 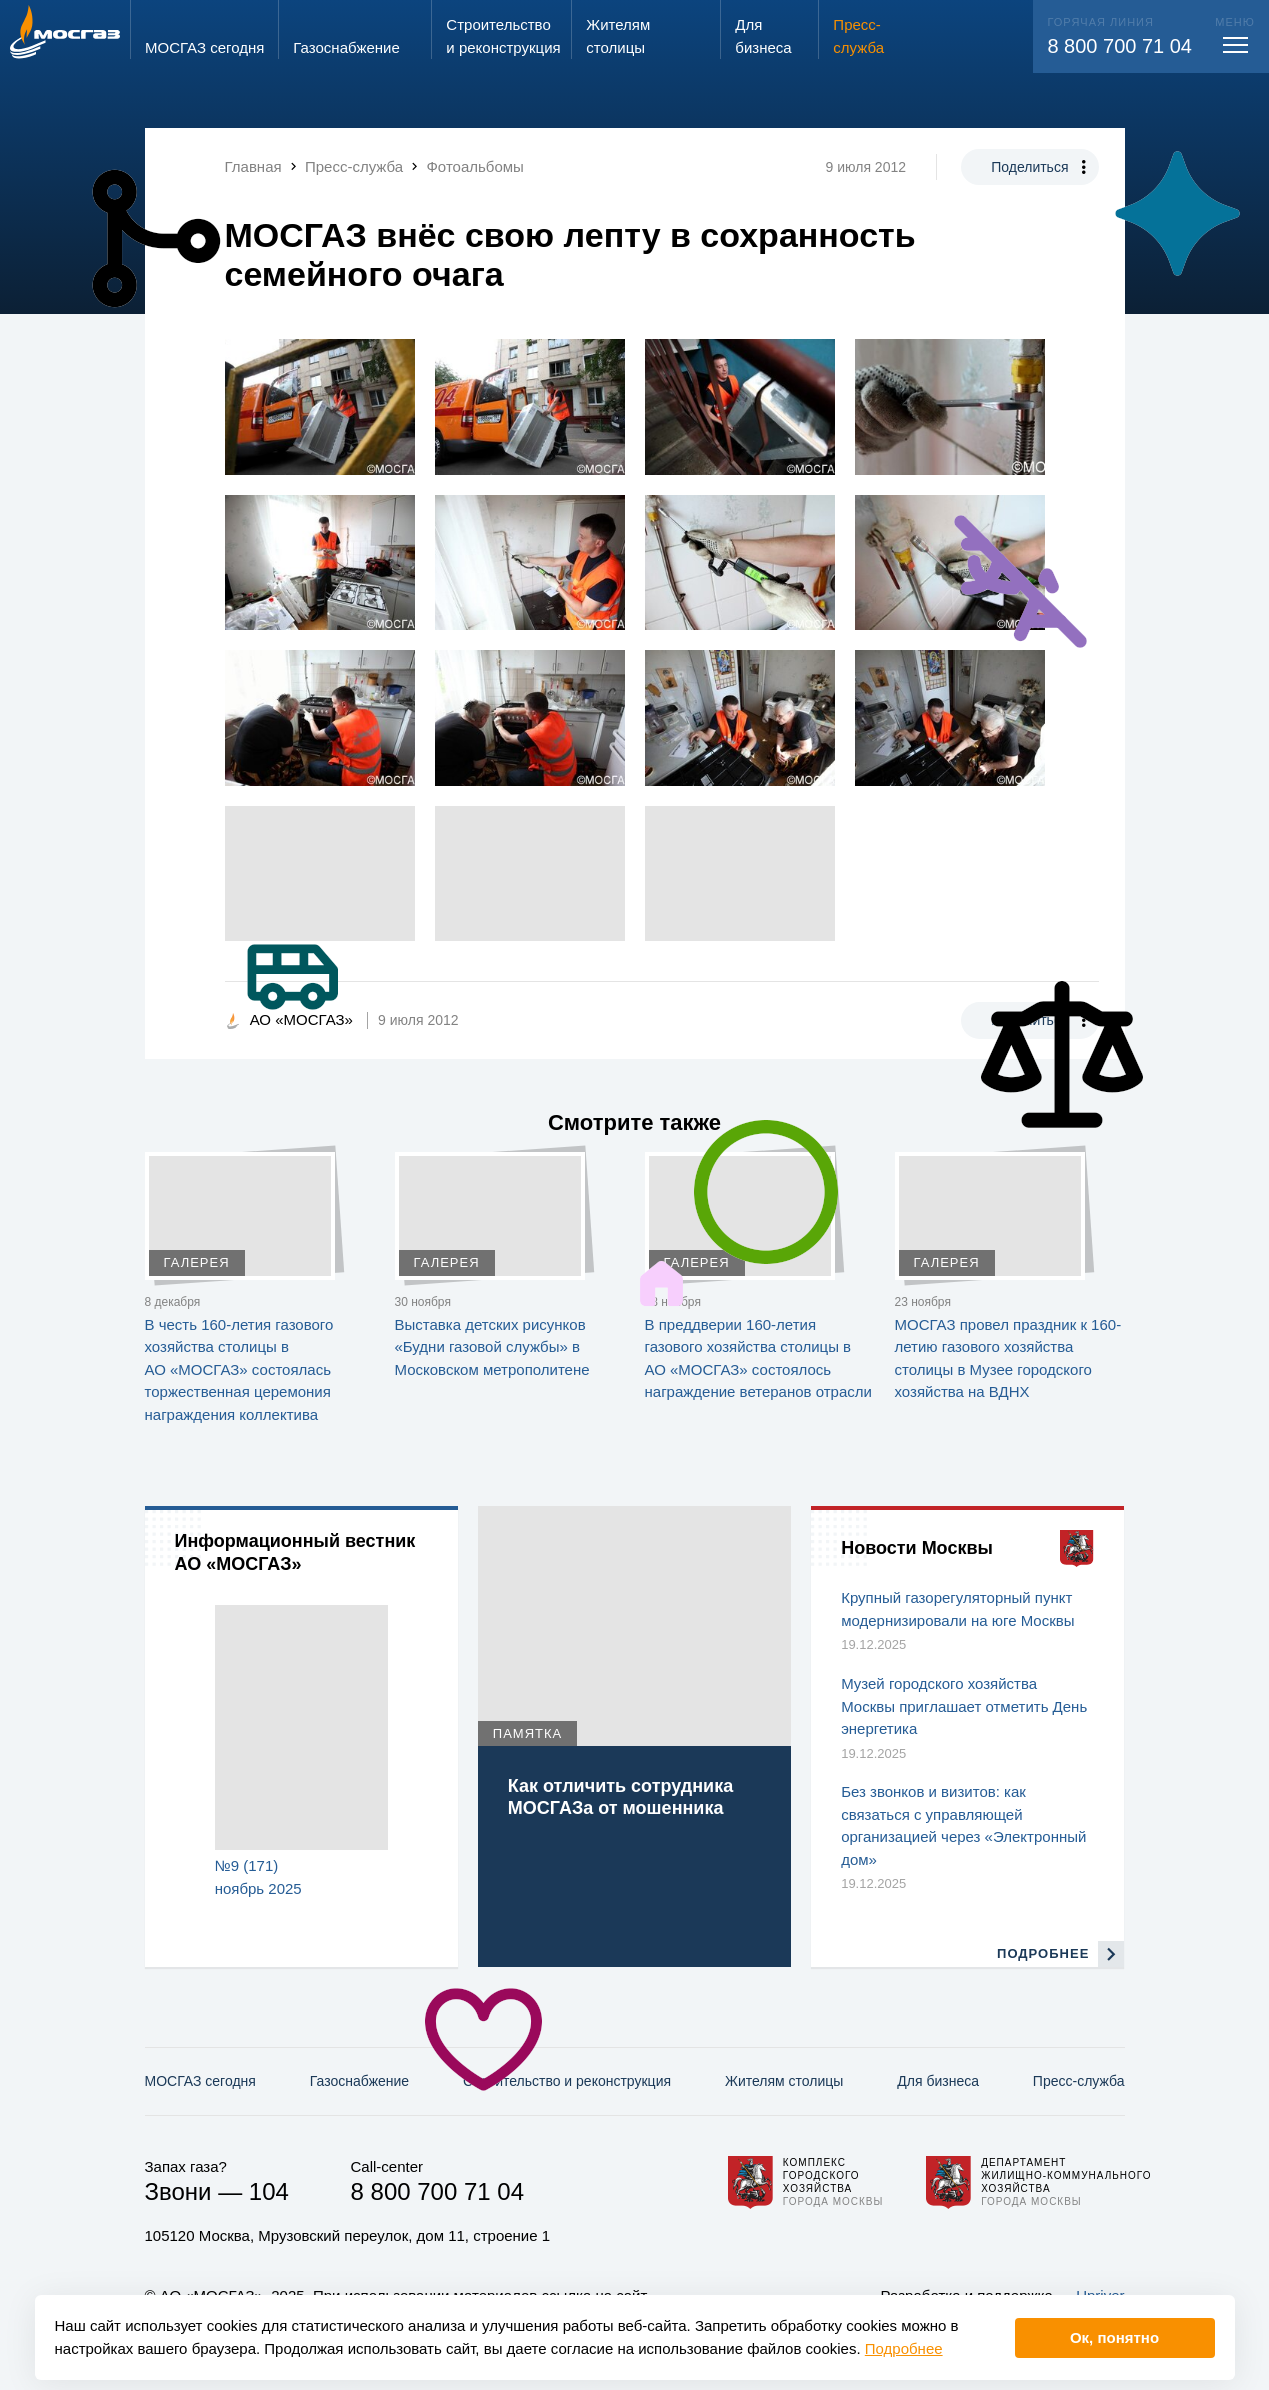 What do you see at coordinates (1177, 213) in the screenshot?
I see `indicates AI-generated or enhanced content` at bounding box center [1177, 213].